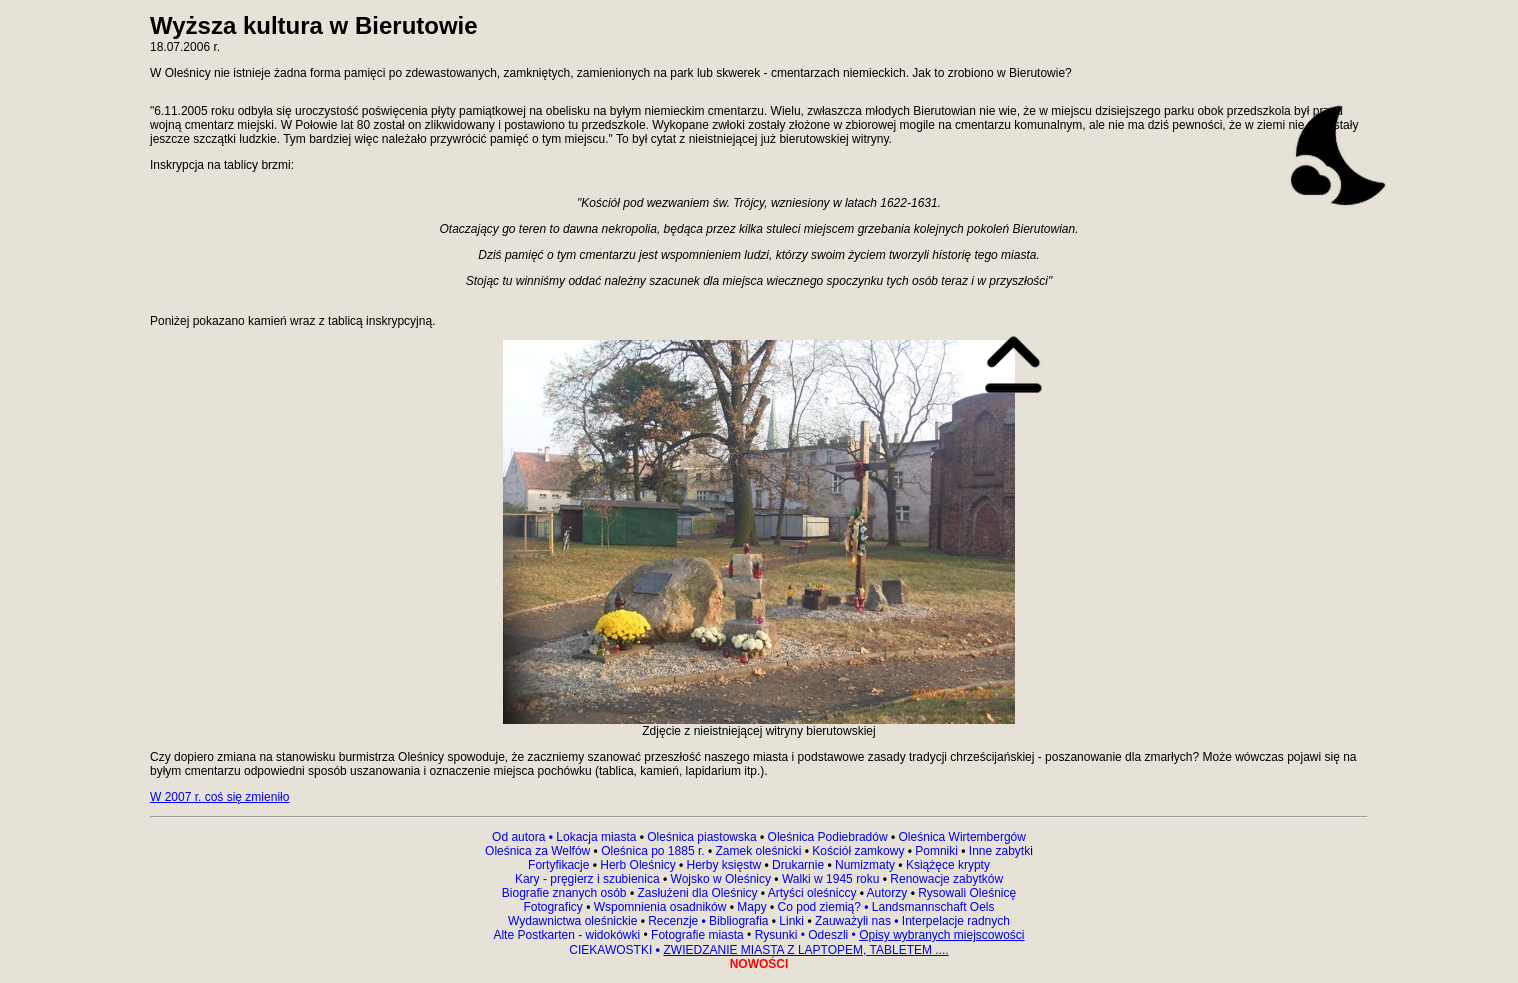  Describe the element at coordinates (1346, 155) in the screenshot. I see `toggle dark mode or night theme` at that location.